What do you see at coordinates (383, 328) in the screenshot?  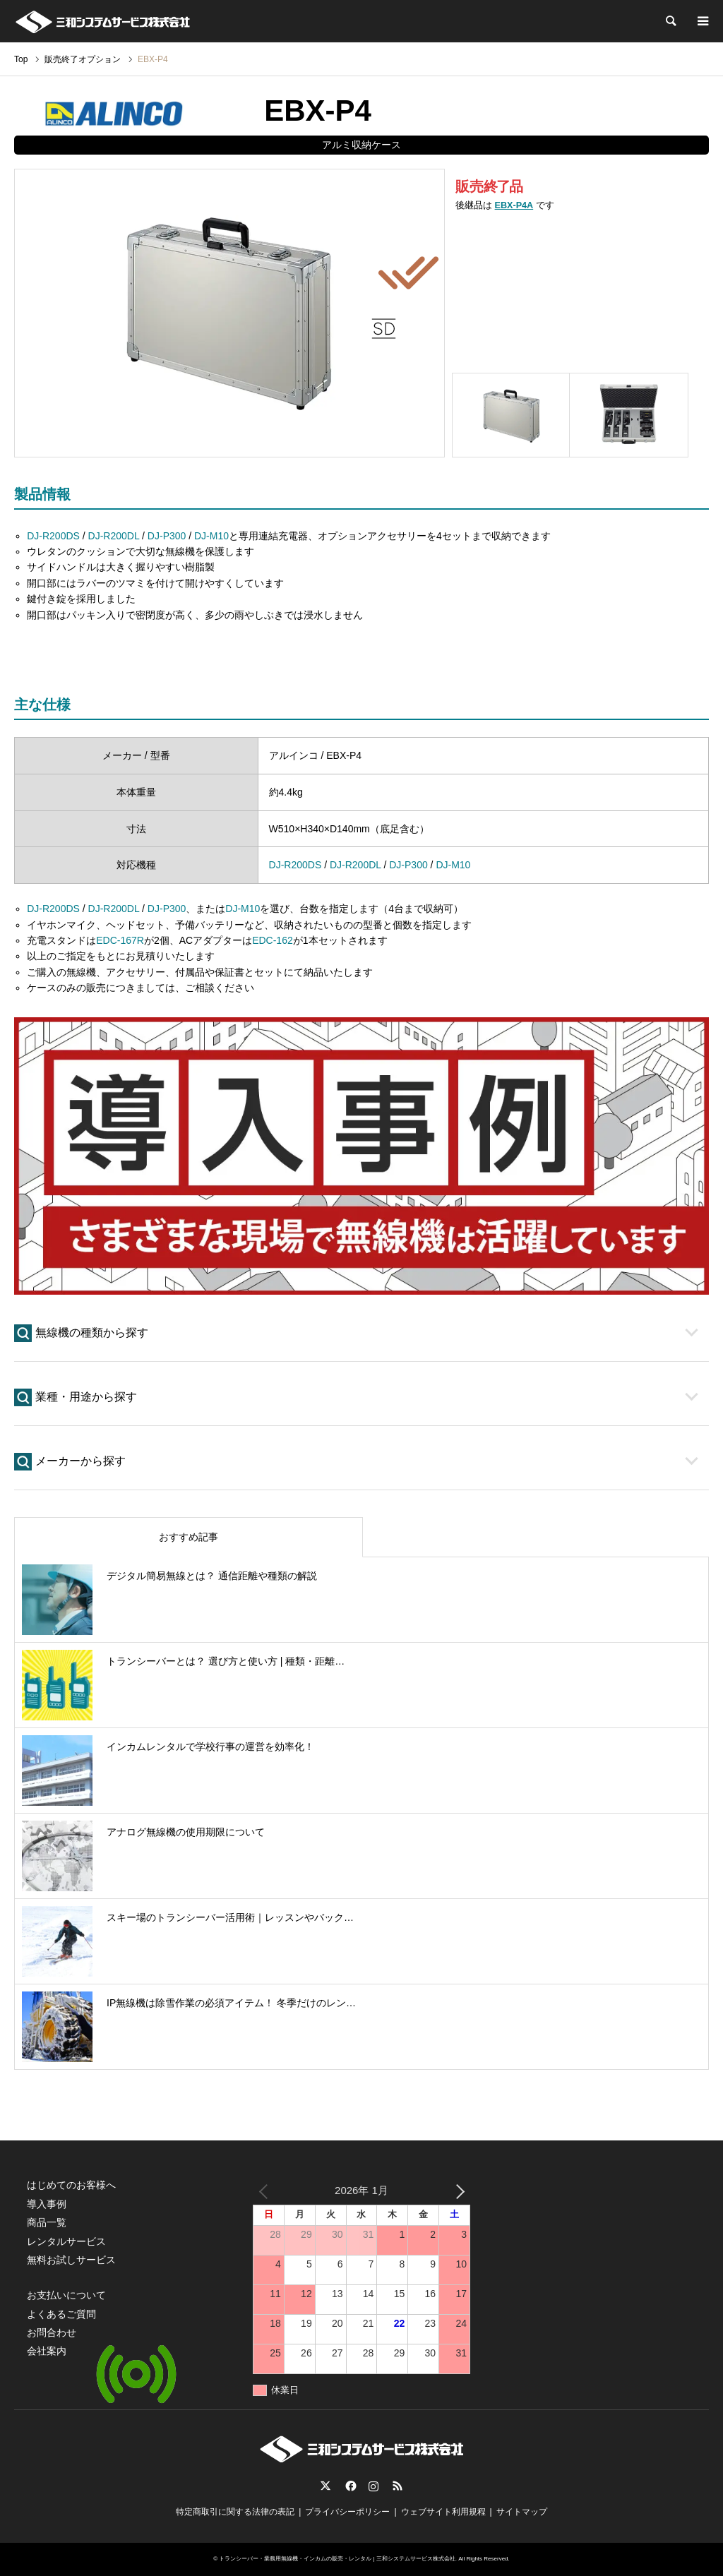 I see `indicates standard definition video quality` at bounding box center [383, 328].